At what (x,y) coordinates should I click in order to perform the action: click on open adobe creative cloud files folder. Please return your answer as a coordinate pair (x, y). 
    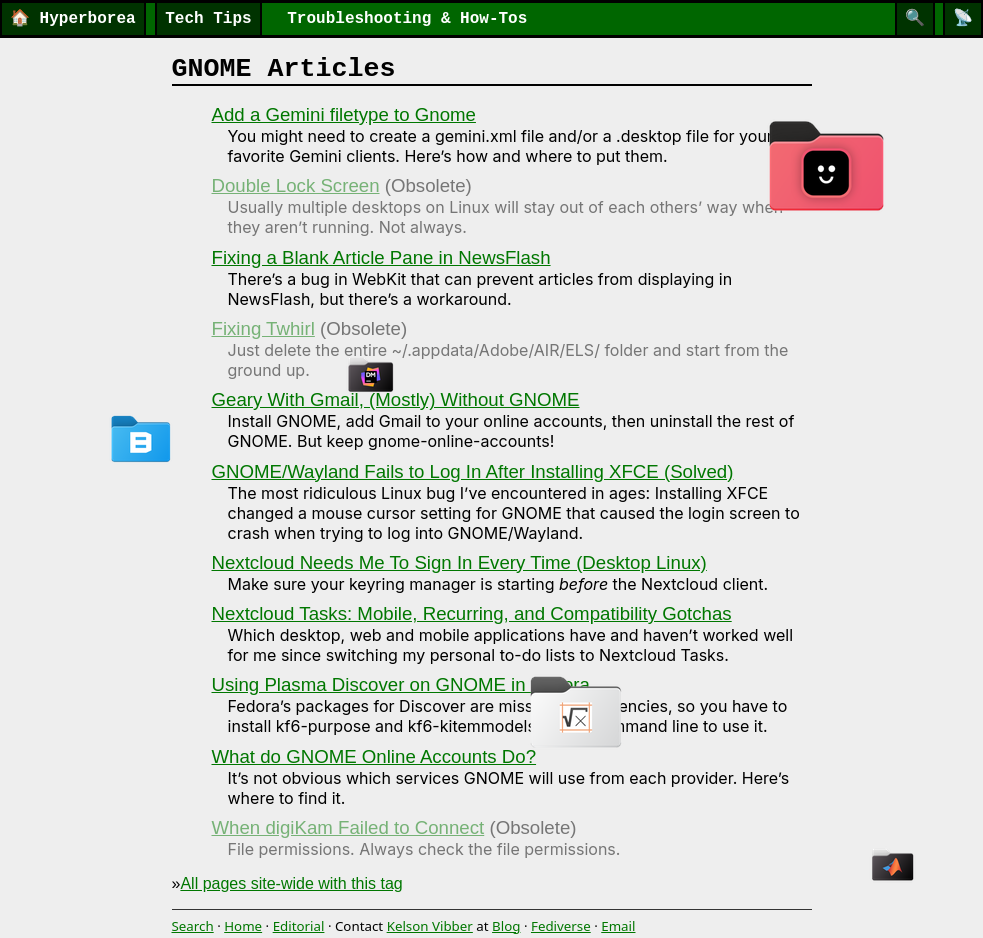
    Looking at the image, I should click on (826, 169).